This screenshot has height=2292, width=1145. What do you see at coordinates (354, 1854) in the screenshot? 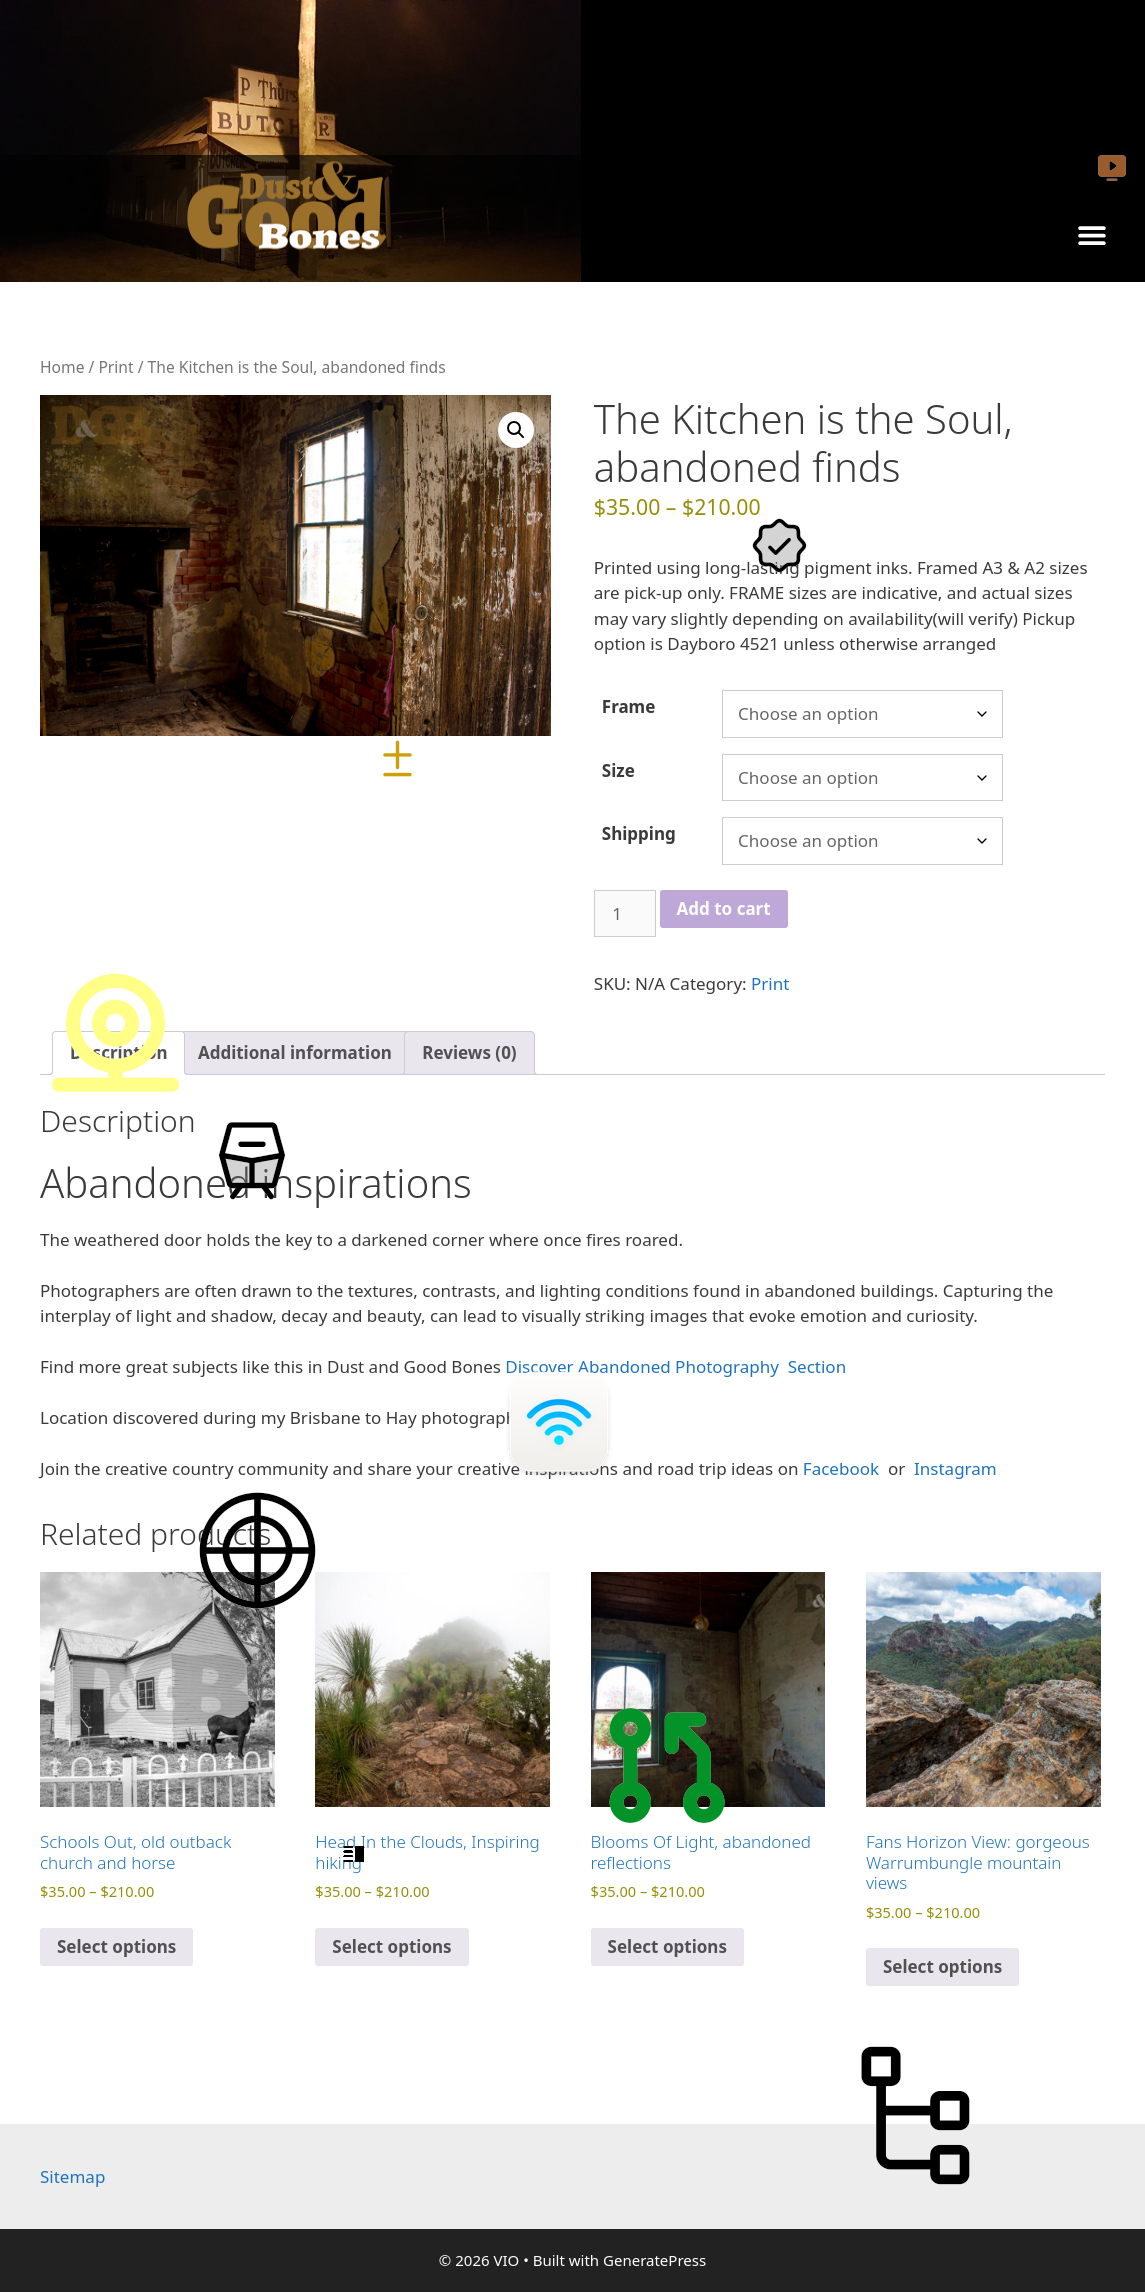
I see `toggle vertical split view layout` at bounding box center [354, 1854].